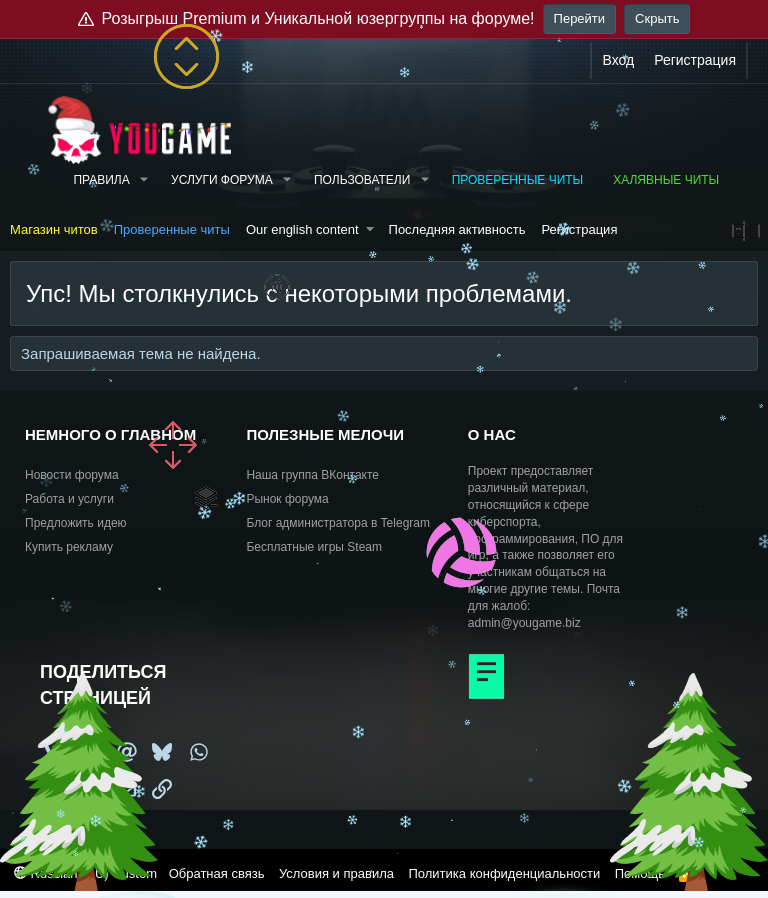 Image resolution: width=768 pixels, height=898 pixels. I want to click on remove a layer from the stack, so click(206, 498).